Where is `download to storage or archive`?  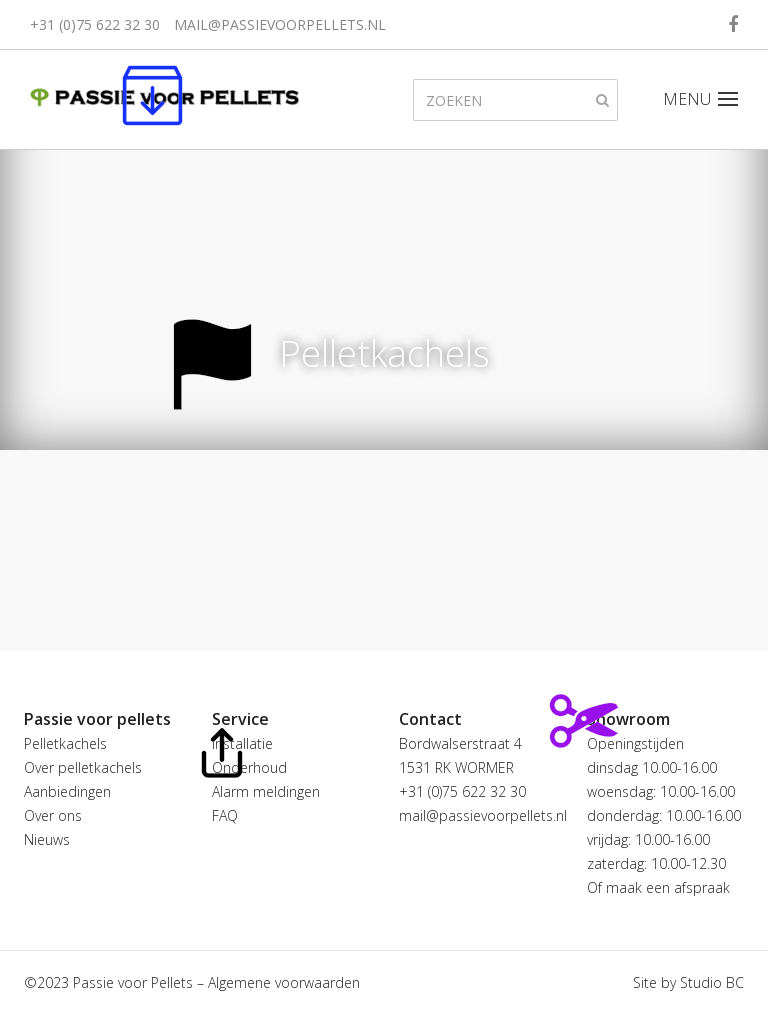 download to storage or archive is located at coordinates (152, 95).